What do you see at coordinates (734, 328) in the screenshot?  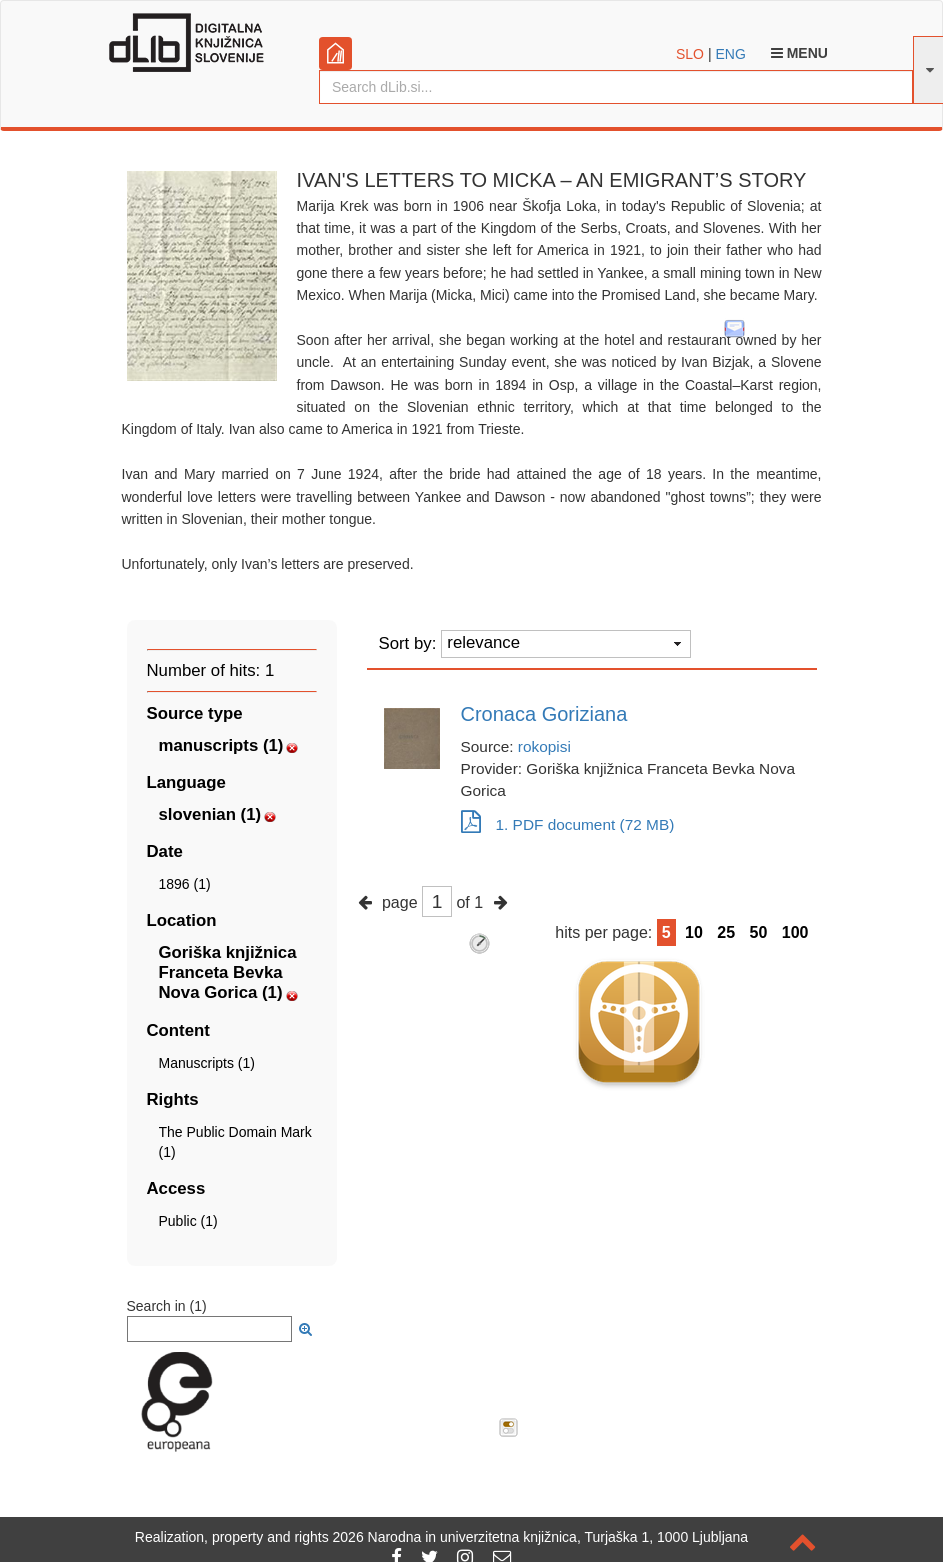 I see `open email application` at bounding box center [734, 328].